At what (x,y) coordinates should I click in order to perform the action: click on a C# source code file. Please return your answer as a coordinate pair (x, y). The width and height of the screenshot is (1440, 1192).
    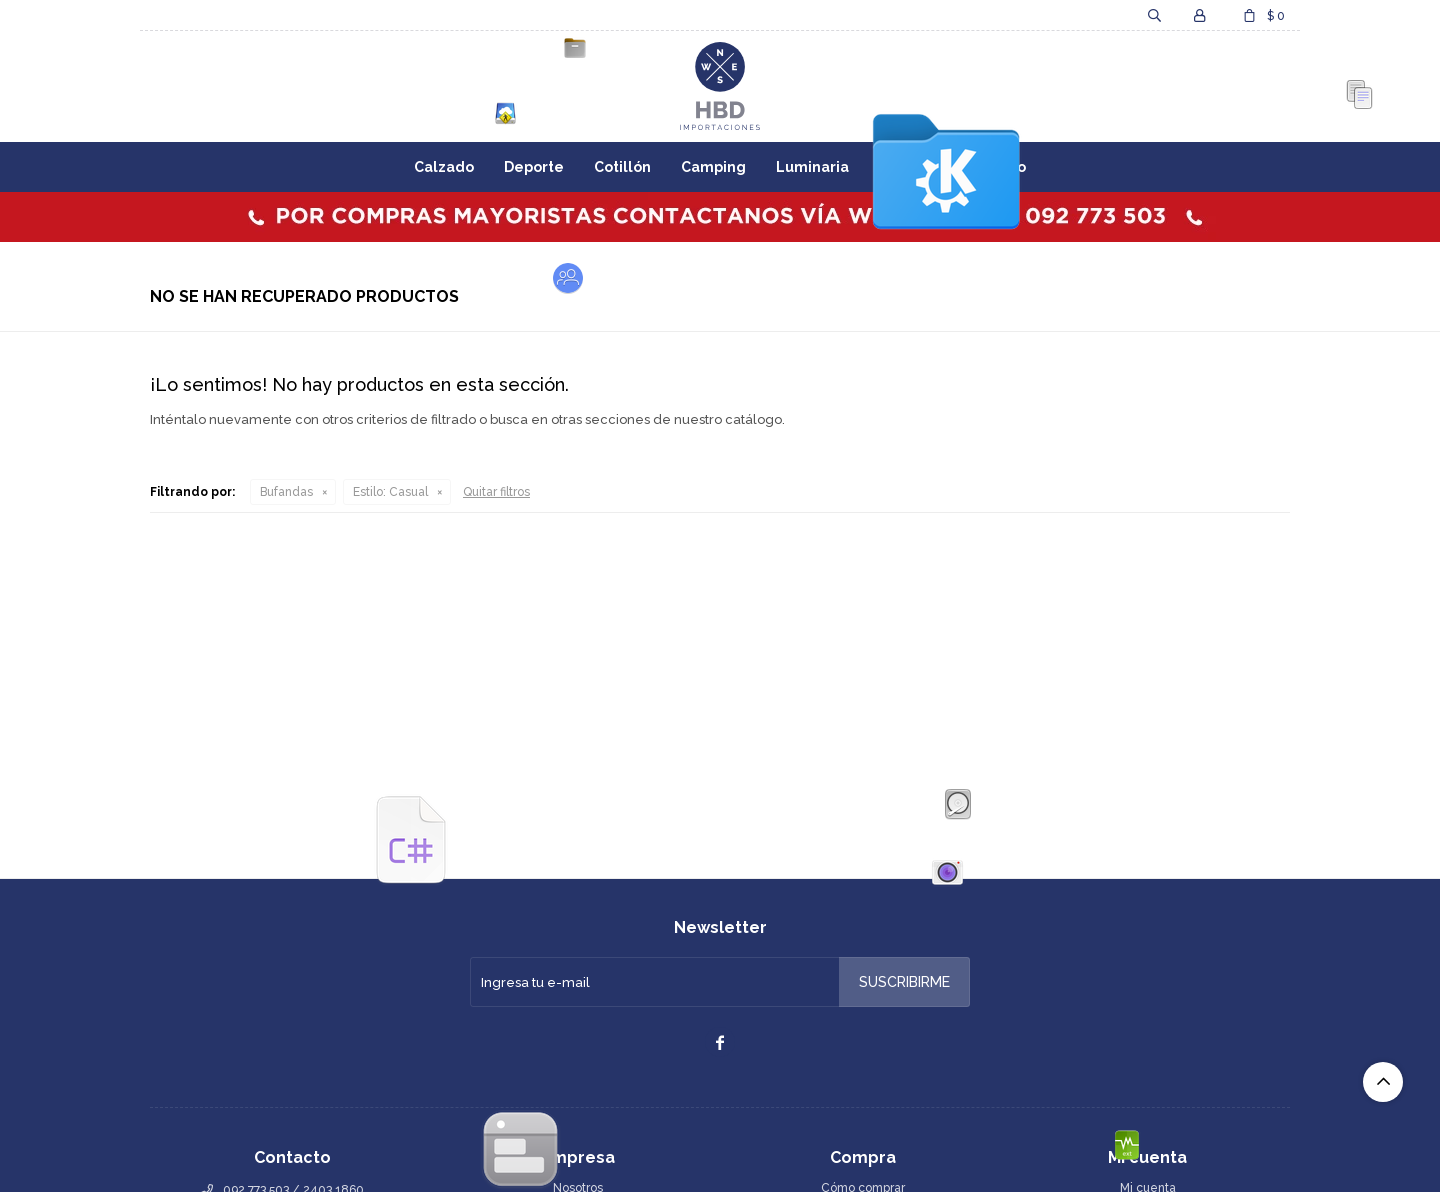
    Looking at the image, I should click on (411, 840).